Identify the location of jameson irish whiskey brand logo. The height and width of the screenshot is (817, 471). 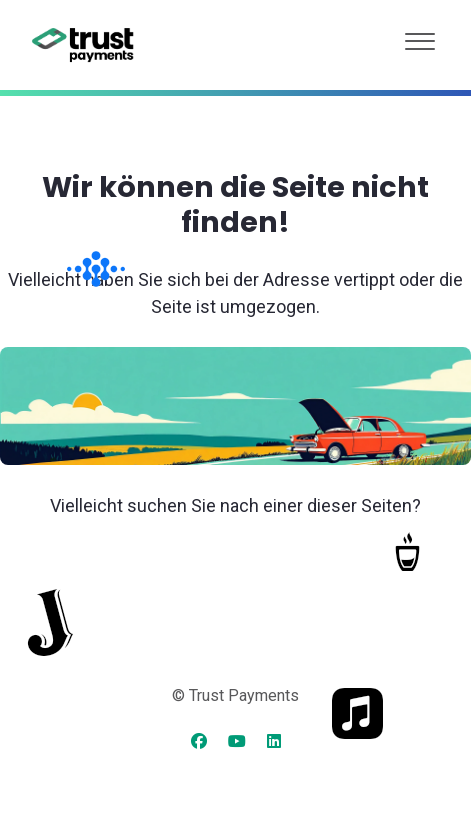
(50, 622).